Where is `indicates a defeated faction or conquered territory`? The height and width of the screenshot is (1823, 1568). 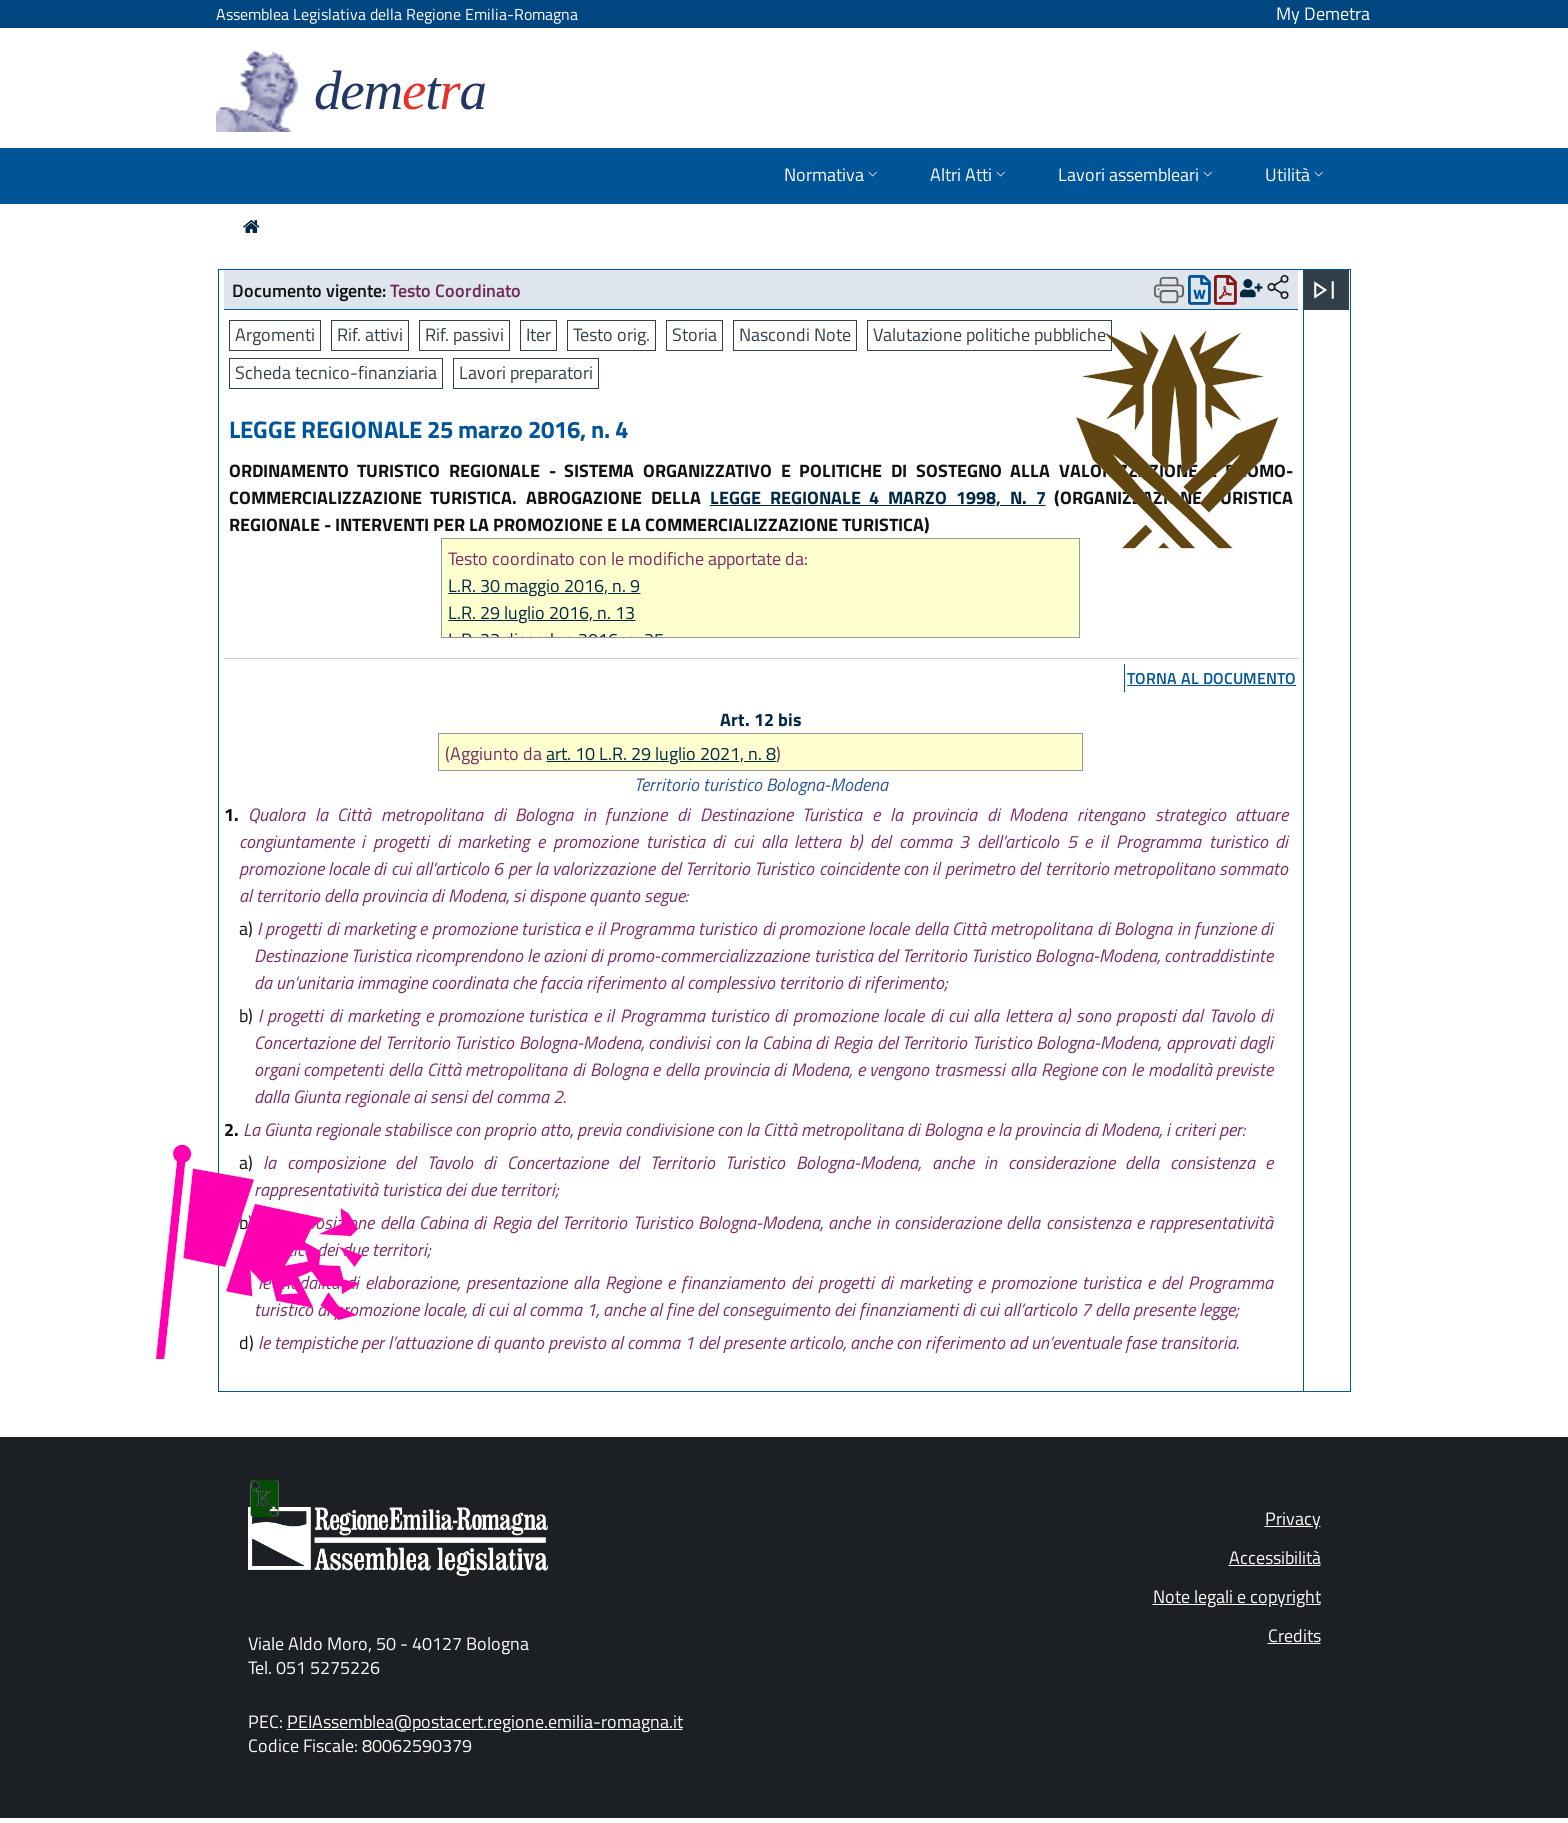
indicates a defeated faction or conquered territory is located at coordinates (255, 1251).